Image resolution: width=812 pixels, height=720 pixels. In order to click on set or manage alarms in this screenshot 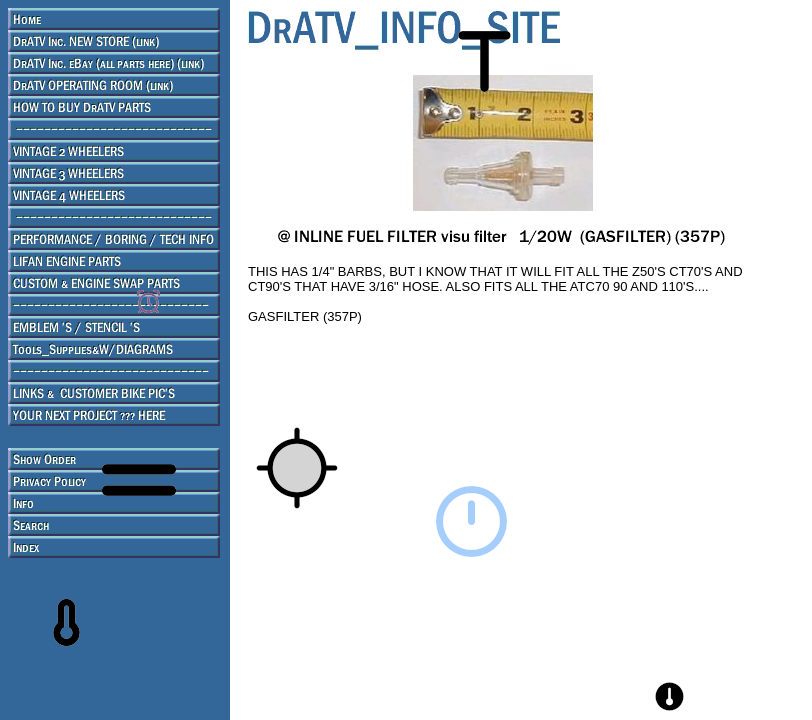, I will do `click(148, 301)`.